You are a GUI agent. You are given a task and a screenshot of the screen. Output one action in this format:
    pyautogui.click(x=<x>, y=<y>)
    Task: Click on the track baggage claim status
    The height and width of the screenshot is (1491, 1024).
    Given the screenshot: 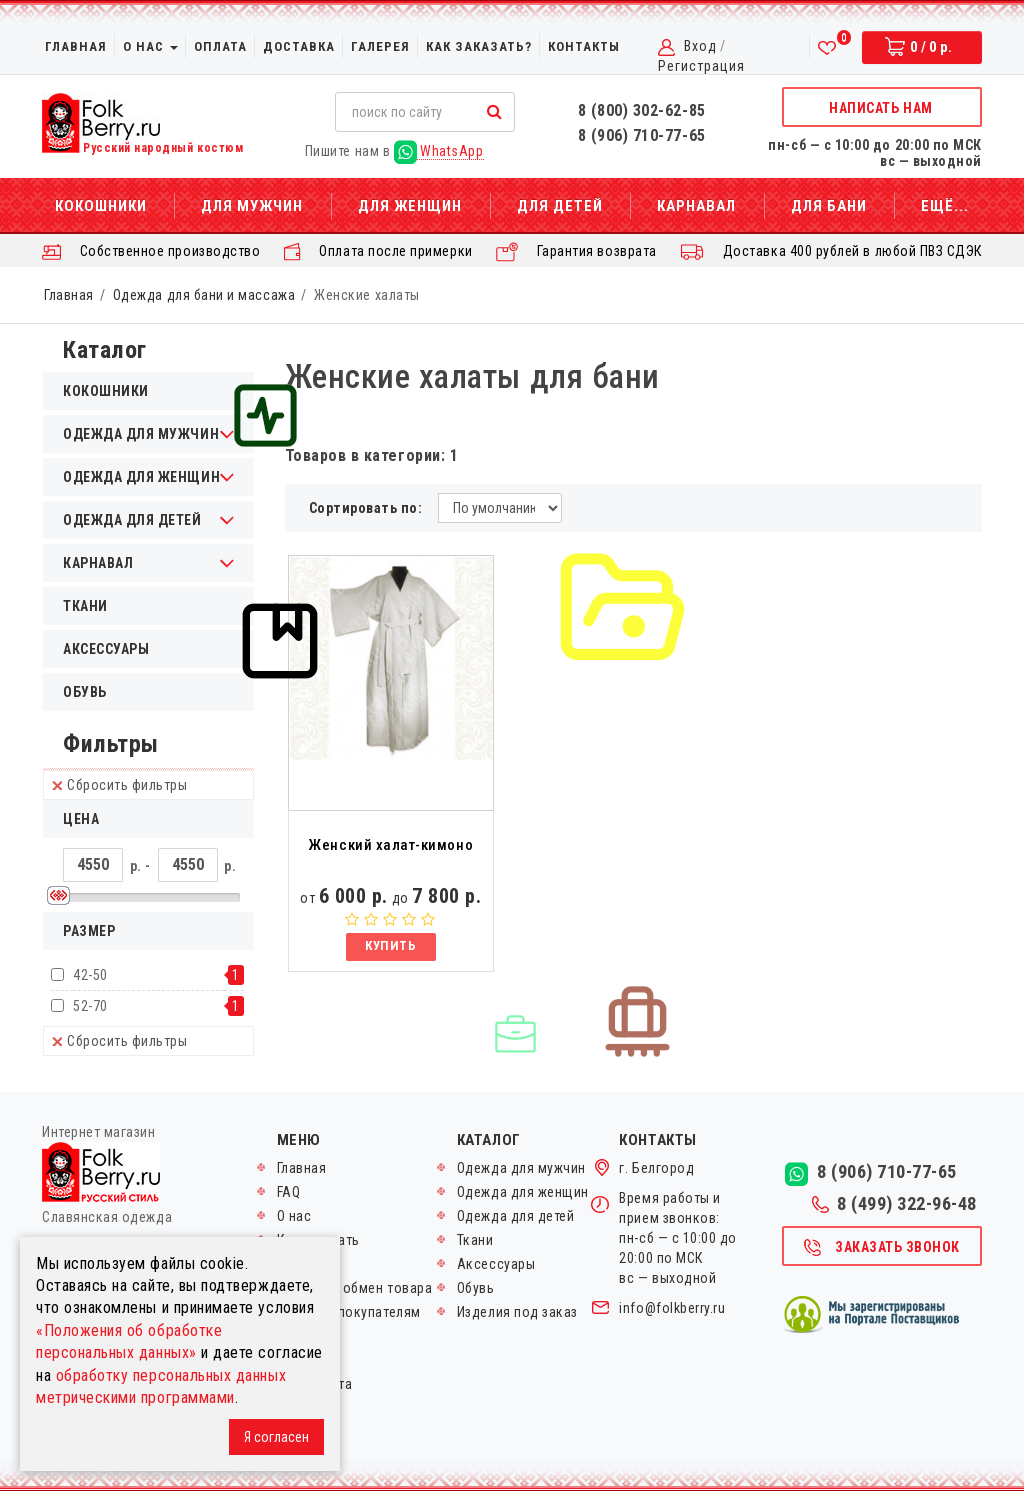 What is the action you would take?
    pyautogui.click(x=637, y=1021)
    